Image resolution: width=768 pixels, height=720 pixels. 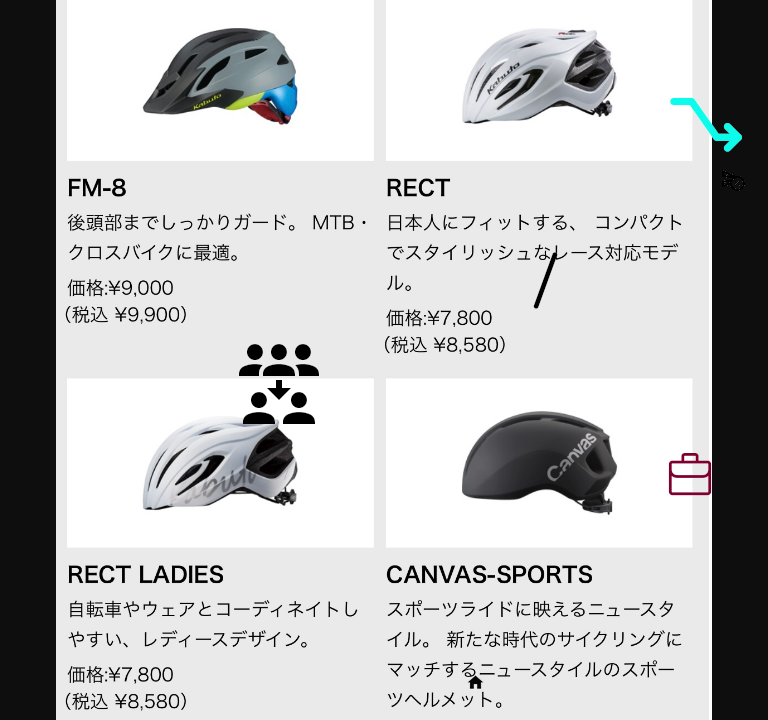 What do you see at coordinates (475, 682) in the screenshot?
I see `navigate to home screen` at bounding box center [475, 682].